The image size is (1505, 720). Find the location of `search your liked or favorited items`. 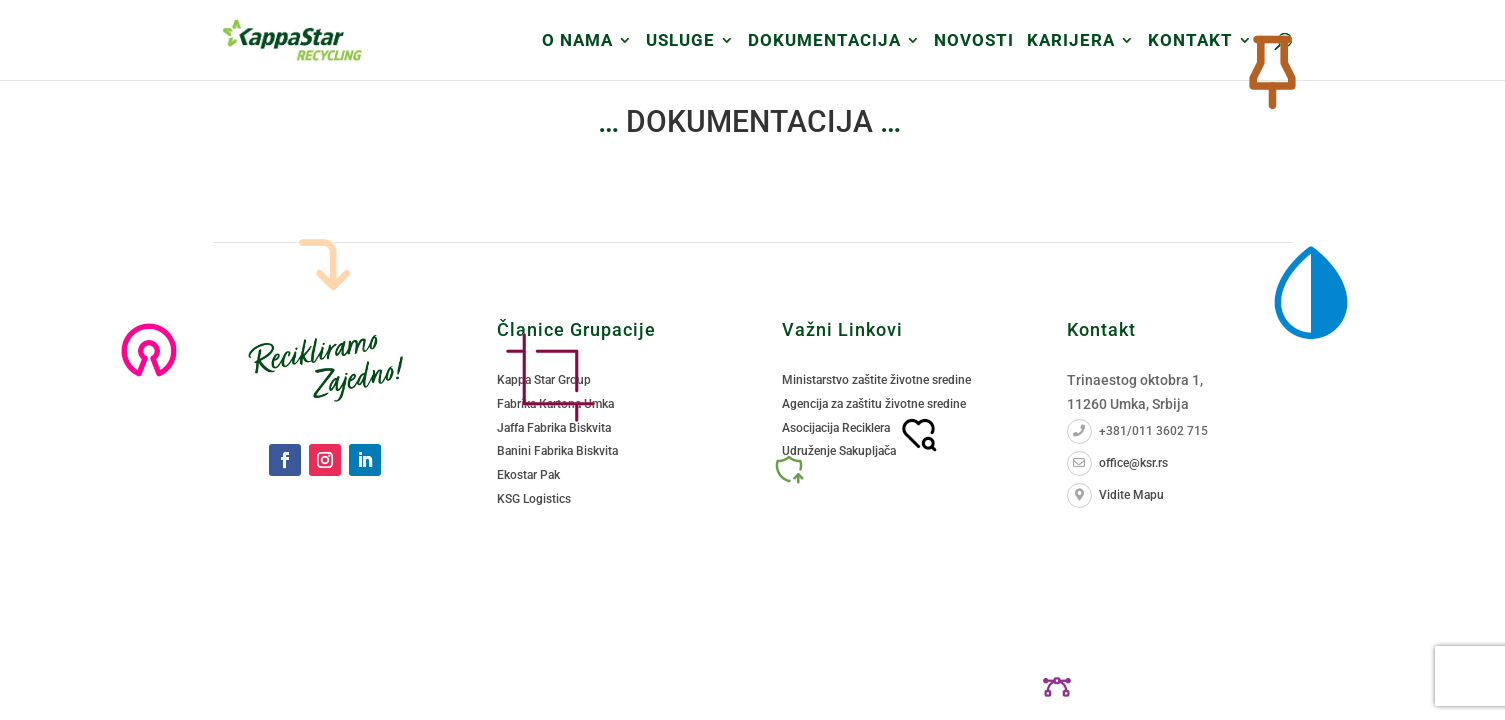

search your liked or favorited items is located at coordinates (918, 433).